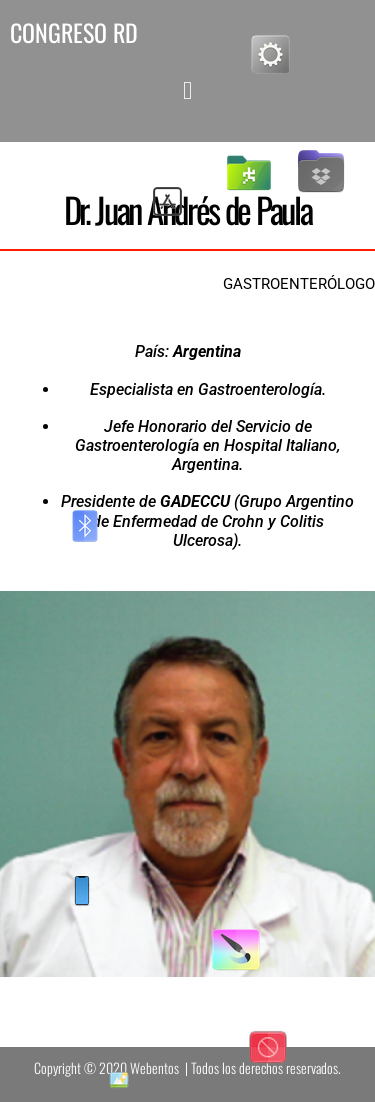 The height and width of the screenshot is (1102, 375). What do you see at coordinates (119, 1080) in the screenshot?
I see `open gnome photos app` at bounding box center [119, 1080].